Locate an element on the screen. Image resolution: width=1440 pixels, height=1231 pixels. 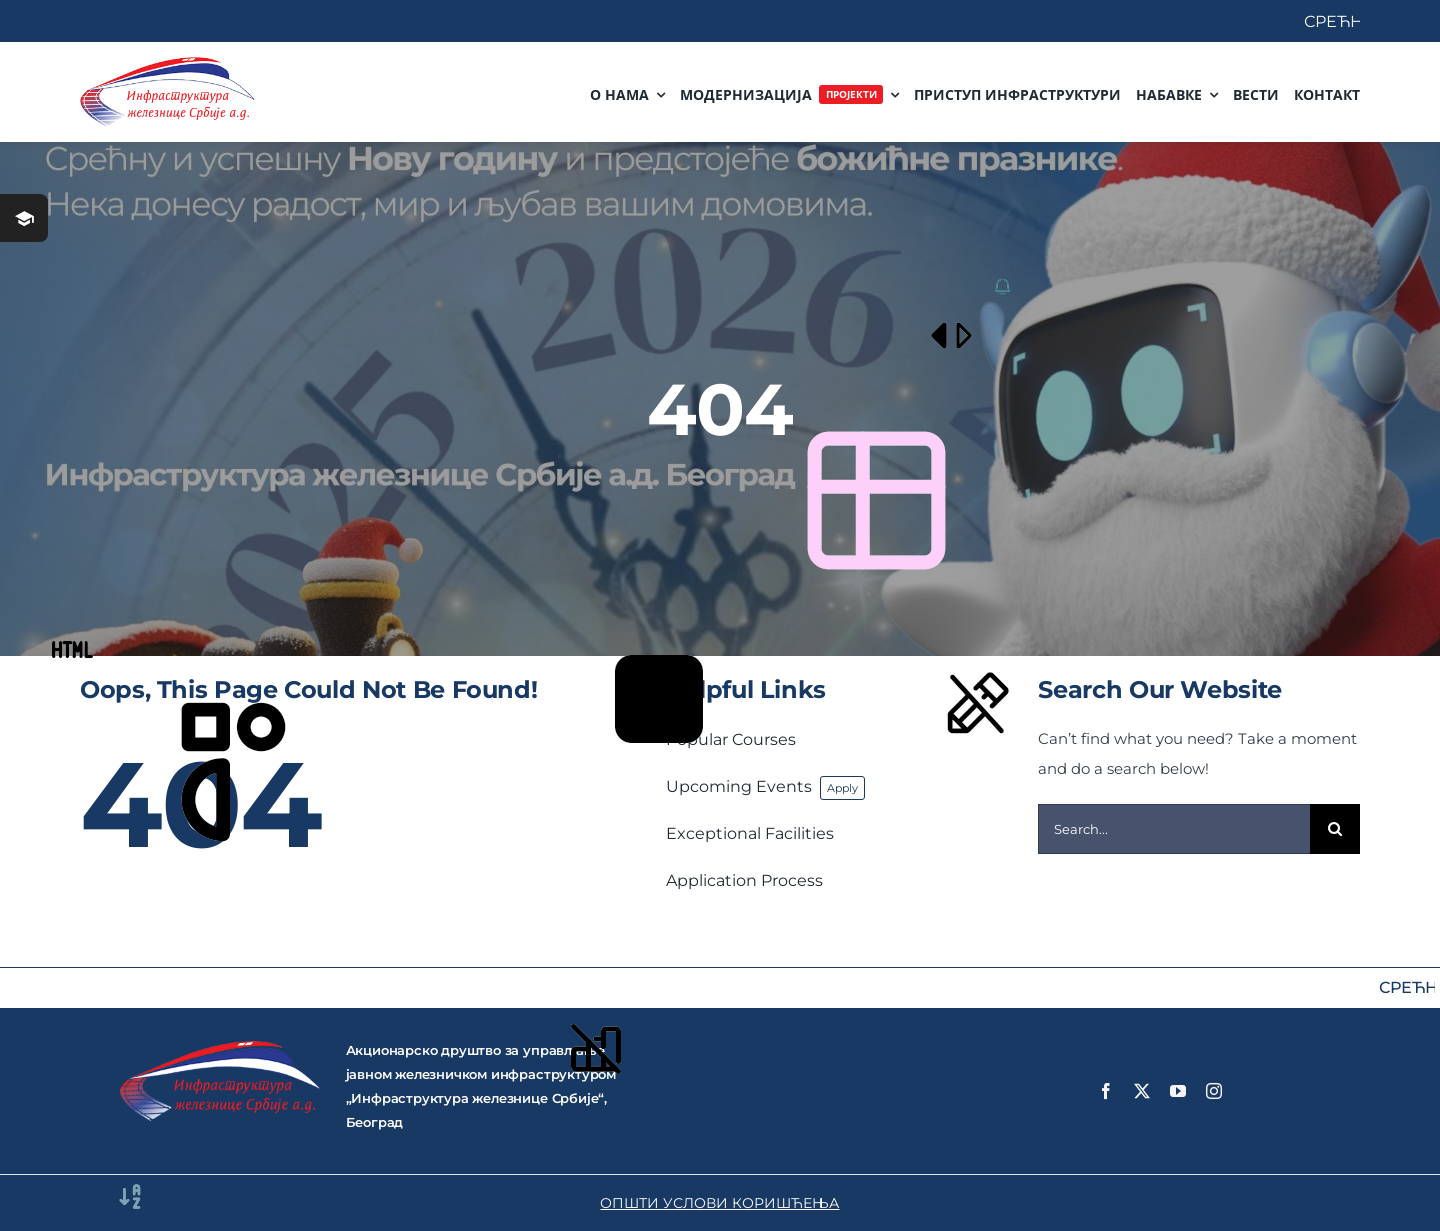
editing is disabled or unavailable is located at coordinates (977, 704).